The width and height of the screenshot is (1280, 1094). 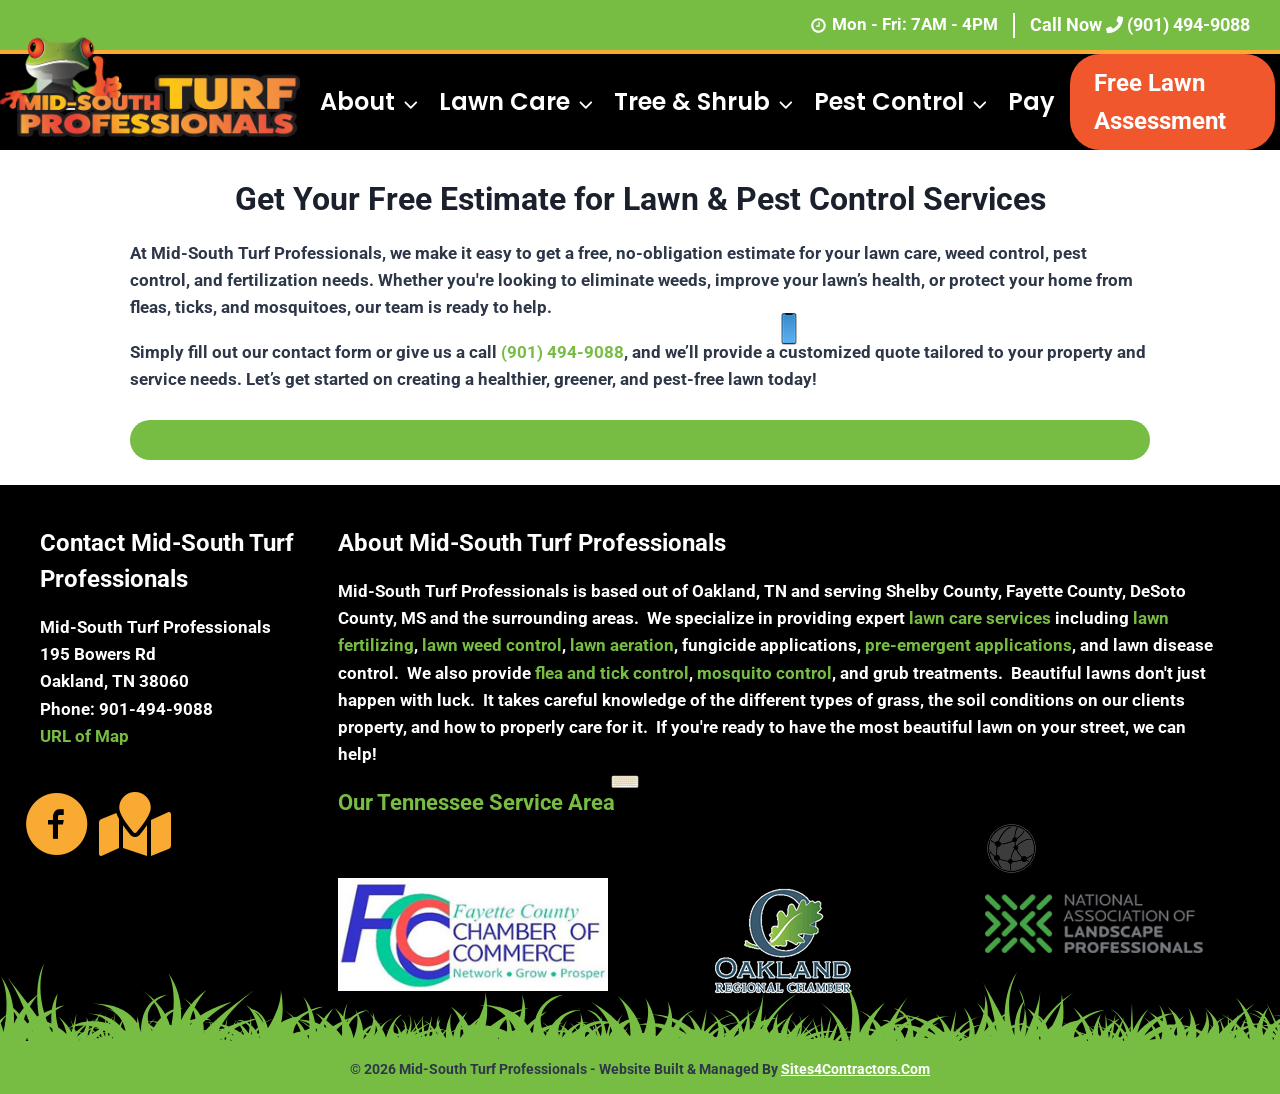 What do you see at coordinates (625, 782) in the screenshot?
I see `indicates keyboard with yellow backlighting enabled` at bounding box center [625, 782].